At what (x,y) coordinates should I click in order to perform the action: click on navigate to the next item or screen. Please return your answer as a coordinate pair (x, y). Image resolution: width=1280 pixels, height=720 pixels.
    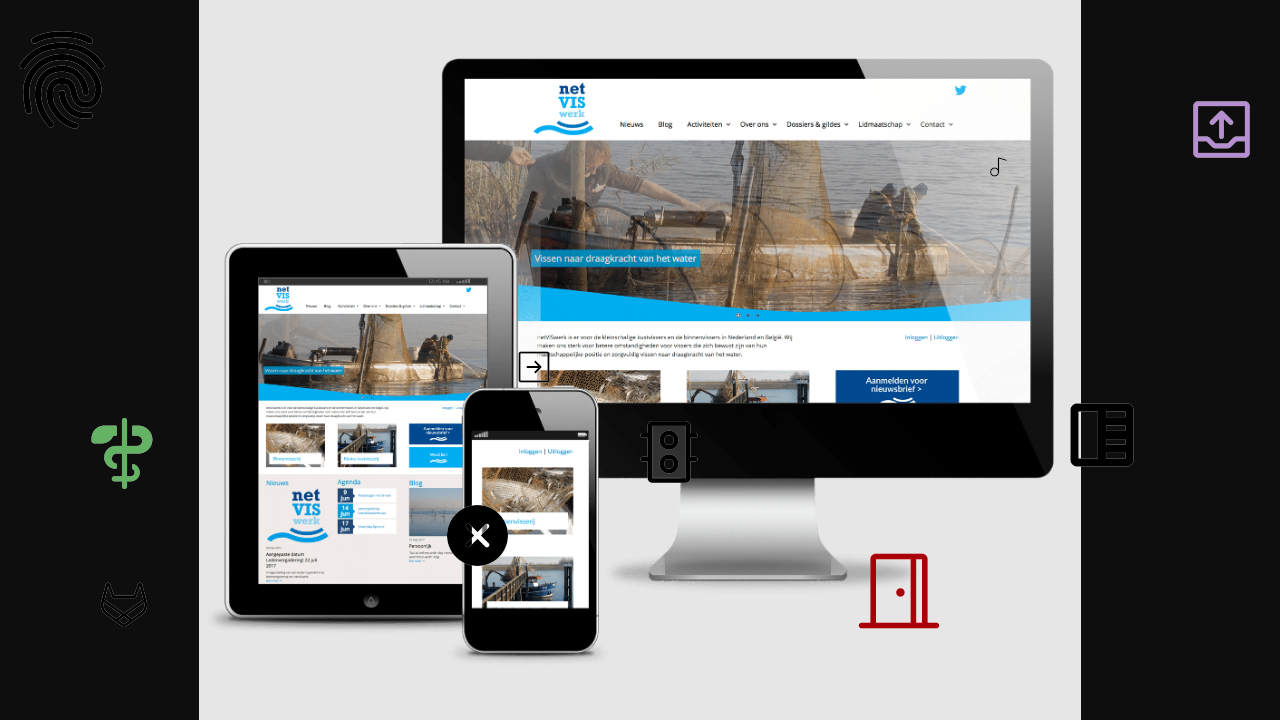
    Looking at the image, I should click on (534, 367).